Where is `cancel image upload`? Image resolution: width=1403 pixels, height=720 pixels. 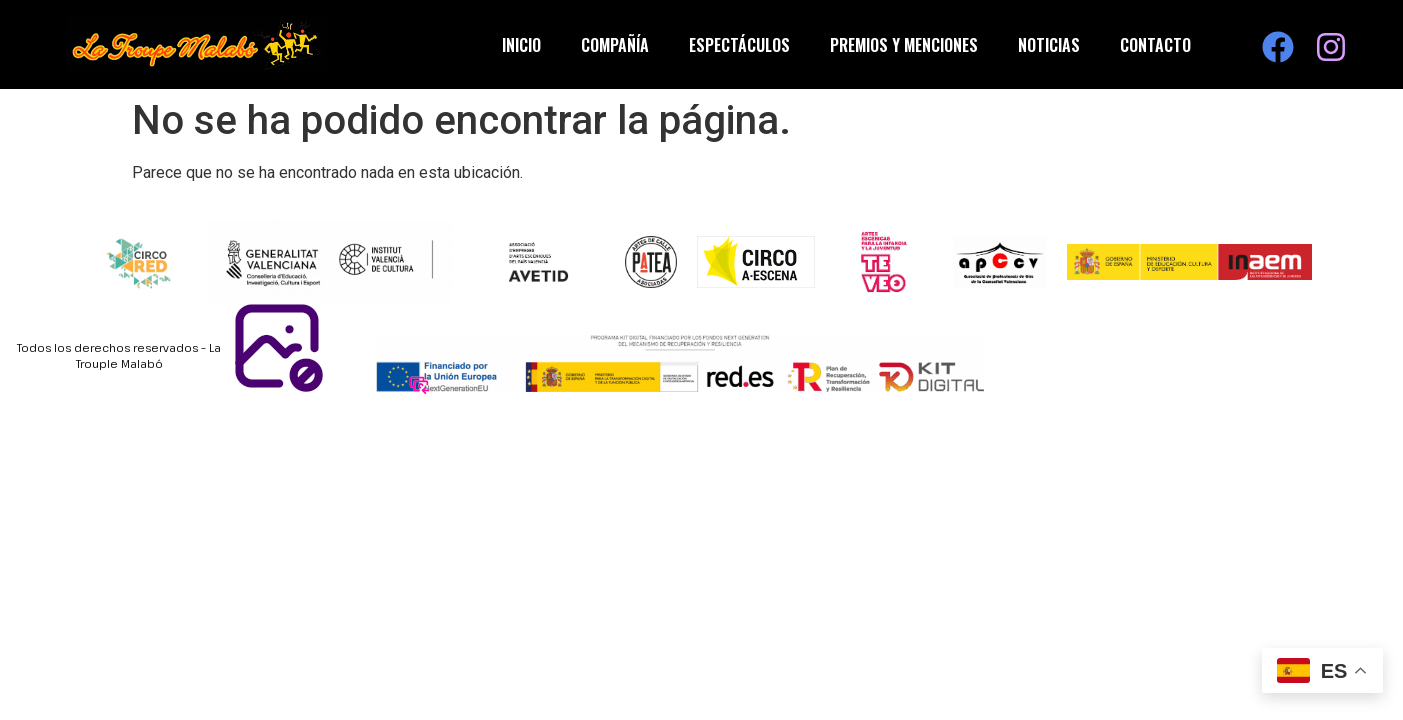
cancel image upload is located at coordinates (277, 346).